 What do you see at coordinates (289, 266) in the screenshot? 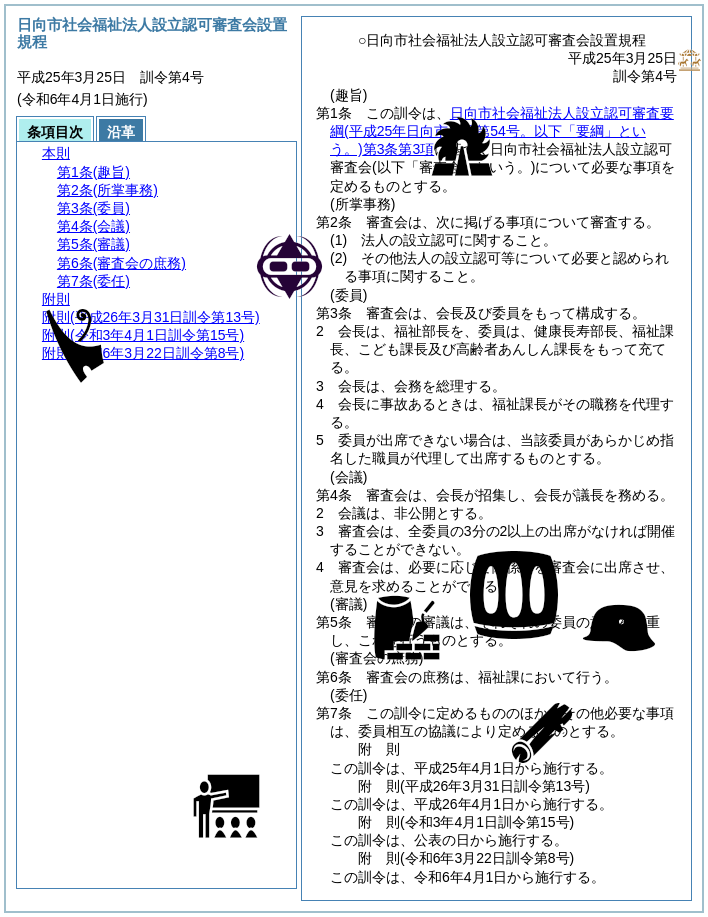
I see `virtual reality or VR mode toggle` at bounding box center [289, 266].